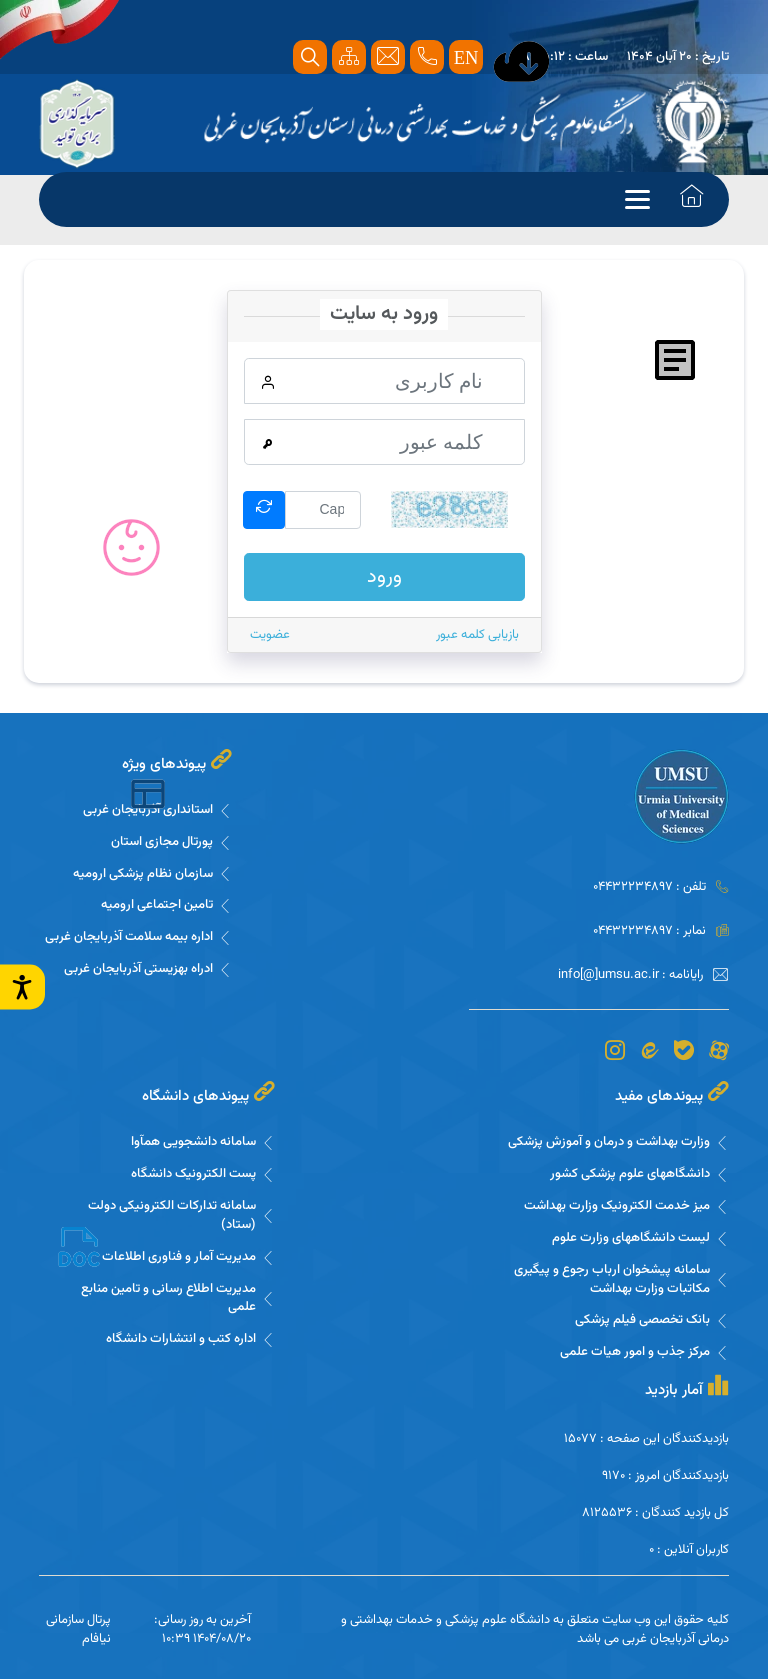  Describe the element at coordinates (148, 794) in the screenshot. I see `change page layout or view` at that location.